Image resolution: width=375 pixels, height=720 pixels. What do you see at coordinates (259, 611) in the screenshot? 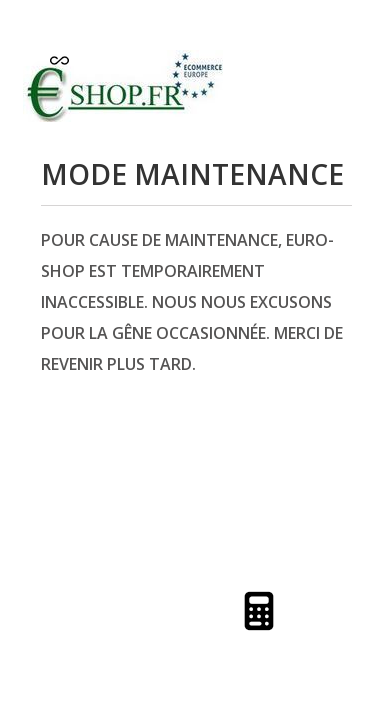
I see `open the calculator app` at bounding box center [259, 611].